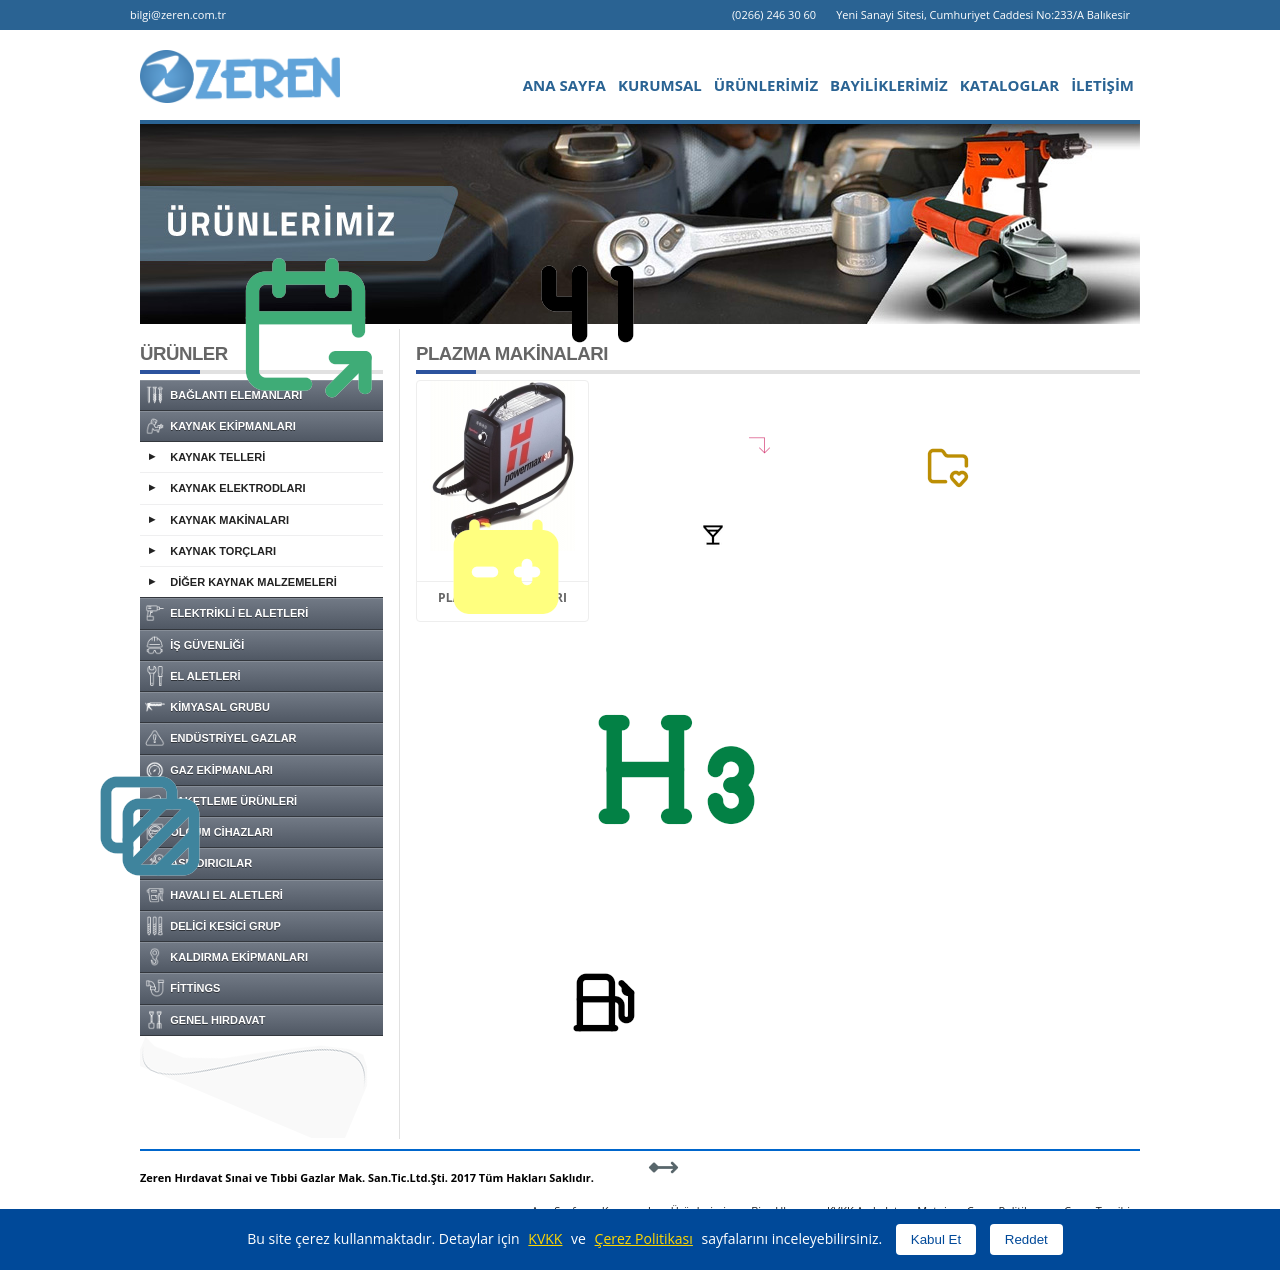 The height and width of the screenshot is (1270, 1280). I want to click on navigate to next step or section, so click(663, 1167).